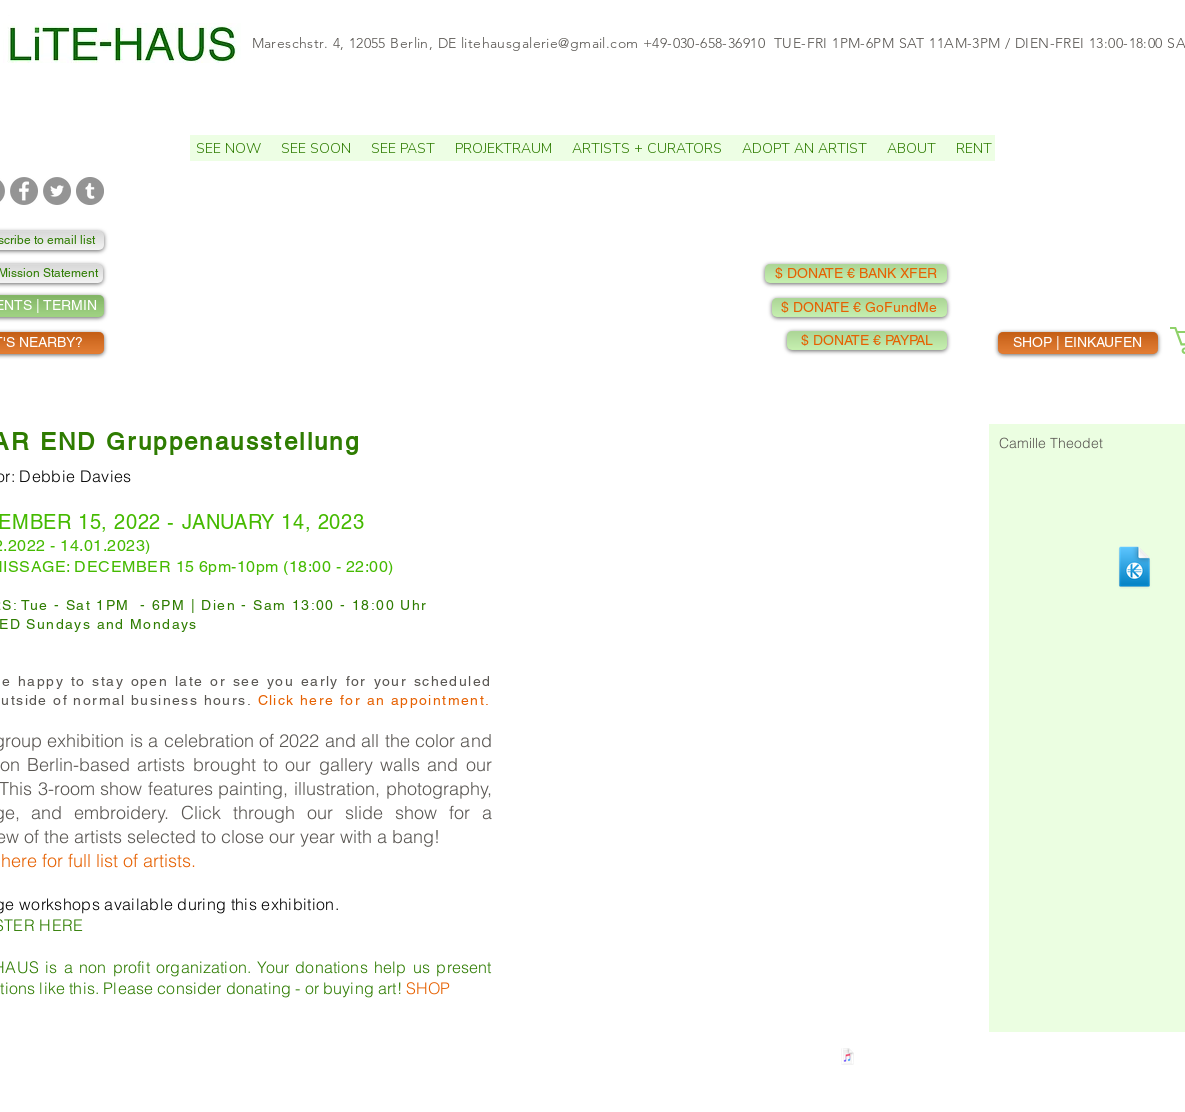 The height and width of the screenshot is (1112, 1185). I want to click on open a KMyMoney financial data file, so click(1134, 567).